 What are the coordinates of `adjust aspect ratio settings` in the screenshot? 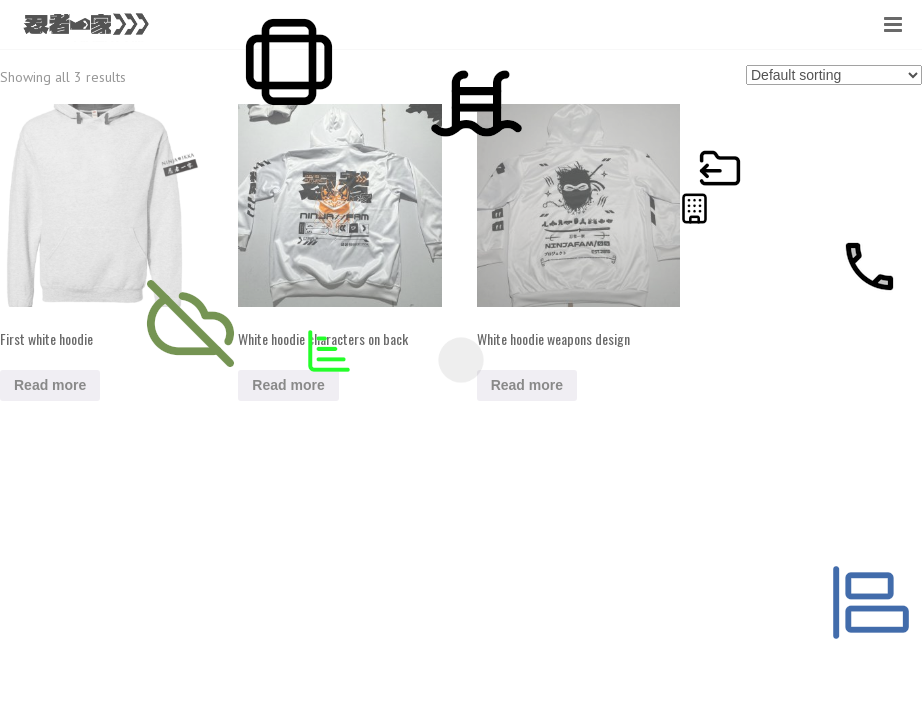 It's located at (289, 62).